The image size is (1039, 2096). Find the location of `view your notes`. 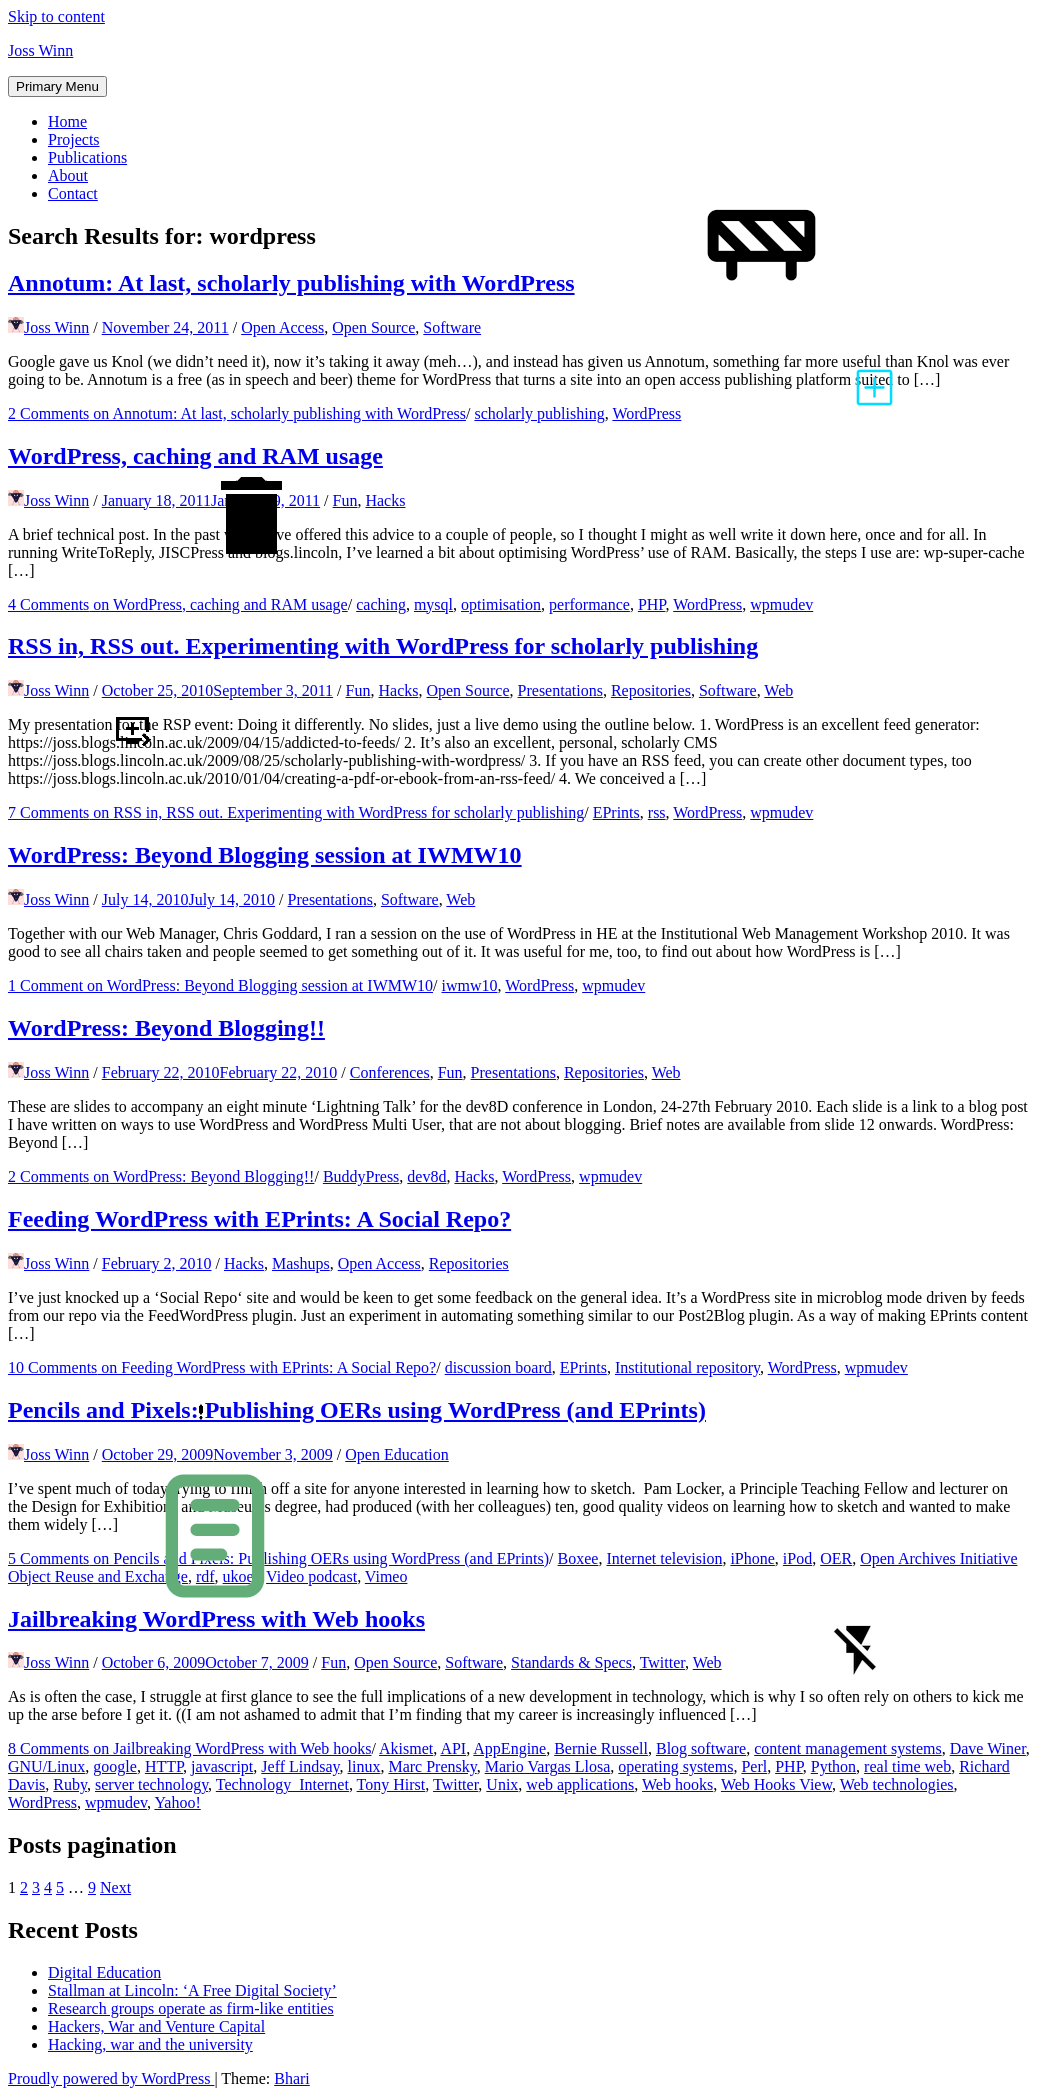

view your notes is located at coordinates (215, 1536).